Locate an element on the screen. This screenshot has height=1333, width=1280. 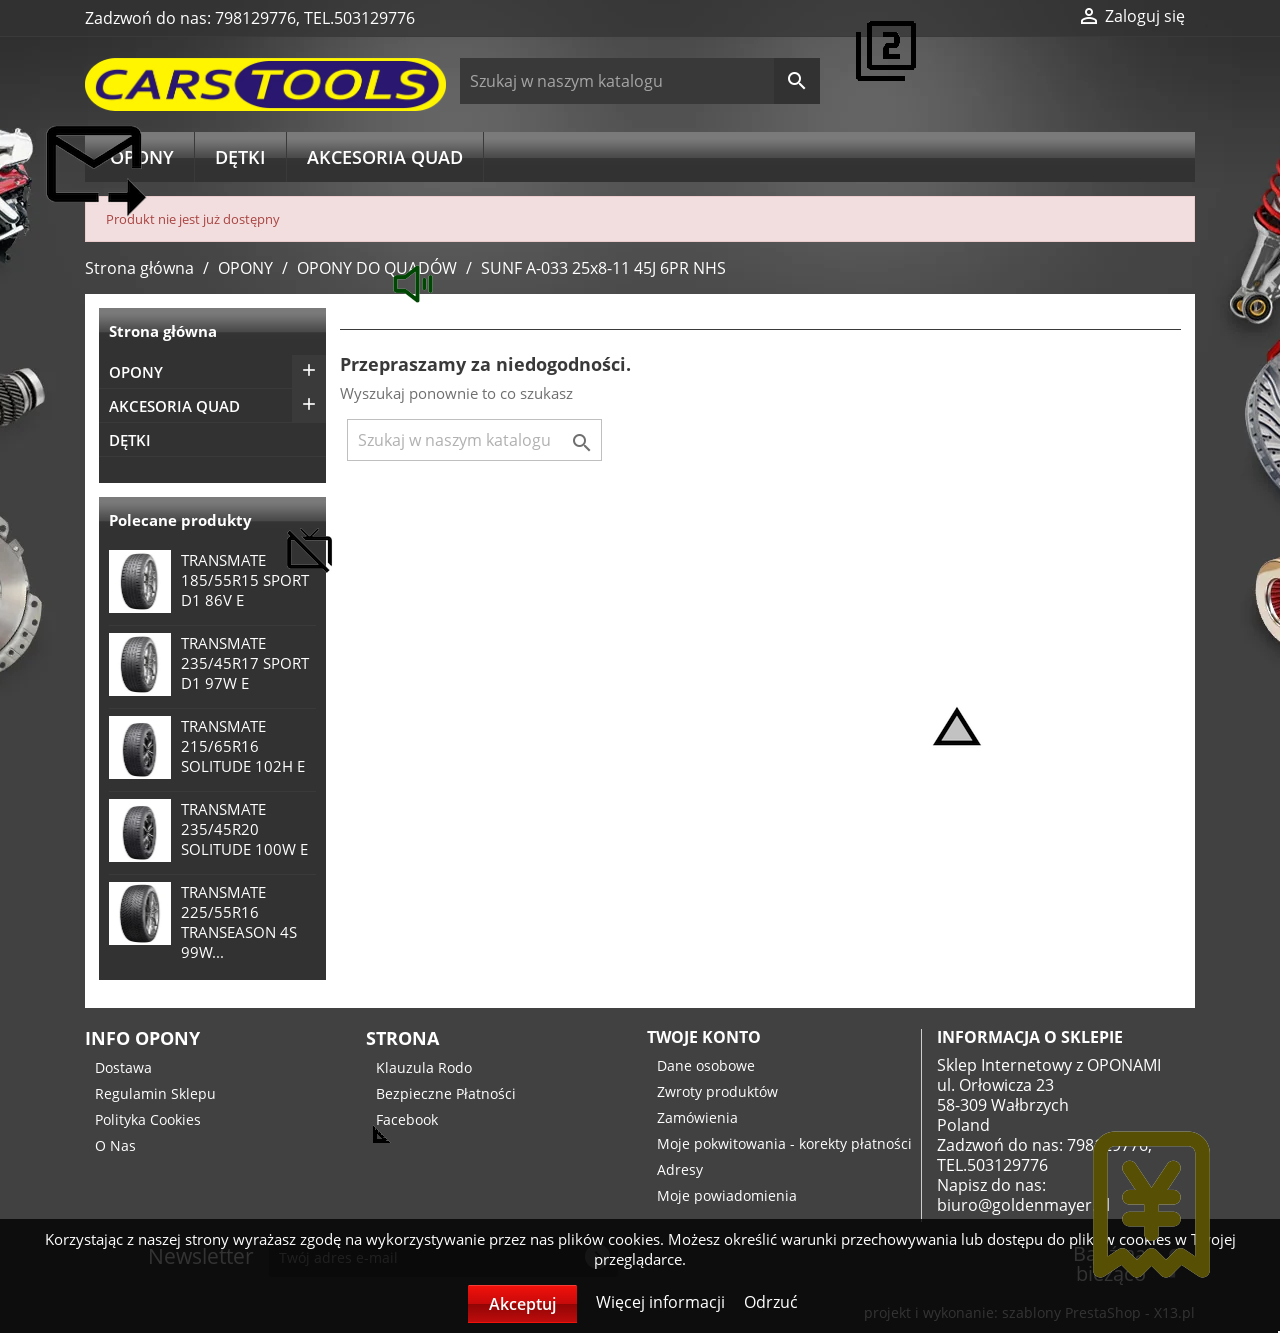
measure area or dimensions is located at coordinates (382, 1134).